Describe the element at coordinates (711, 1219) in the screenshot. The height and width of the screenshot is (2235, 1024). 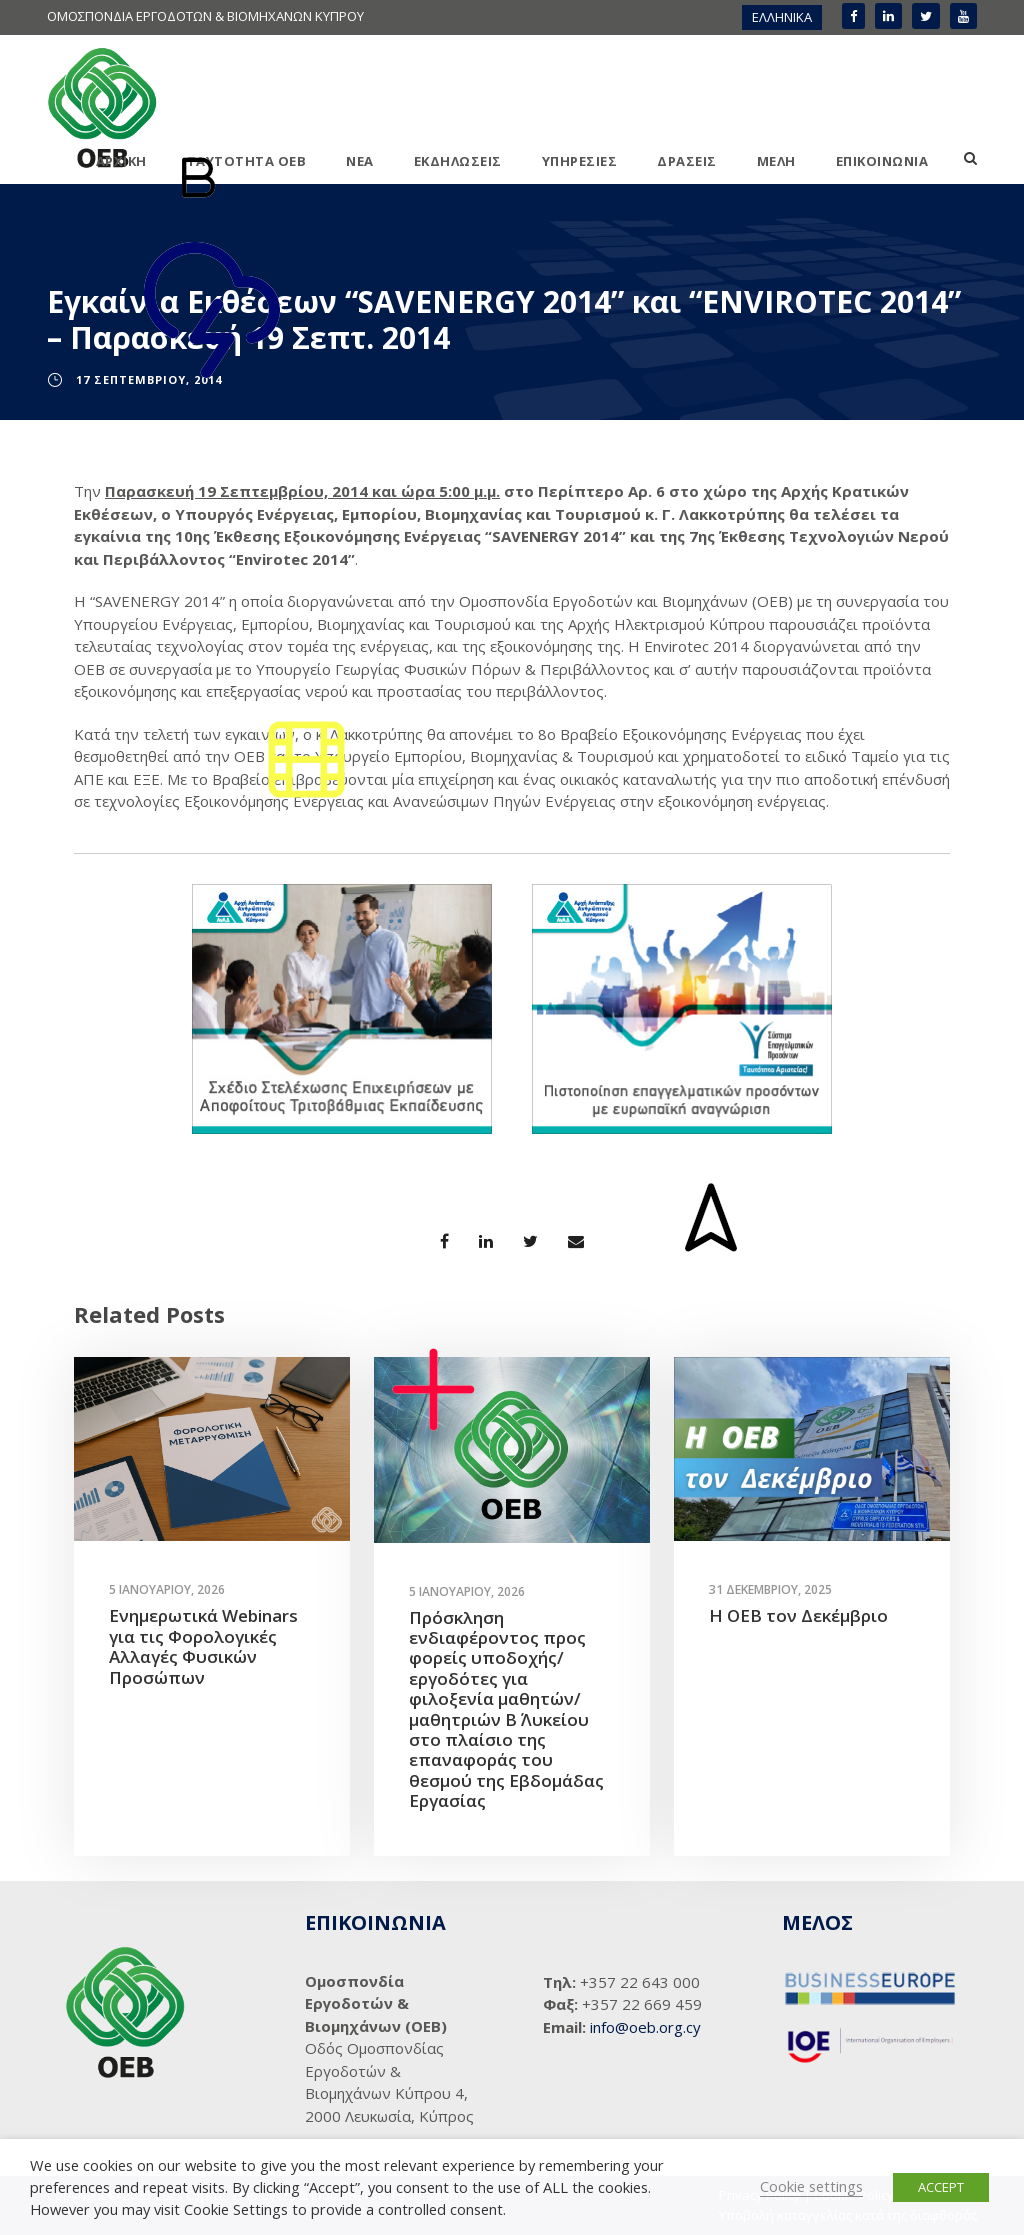
I see `navigate to current location` at that location.